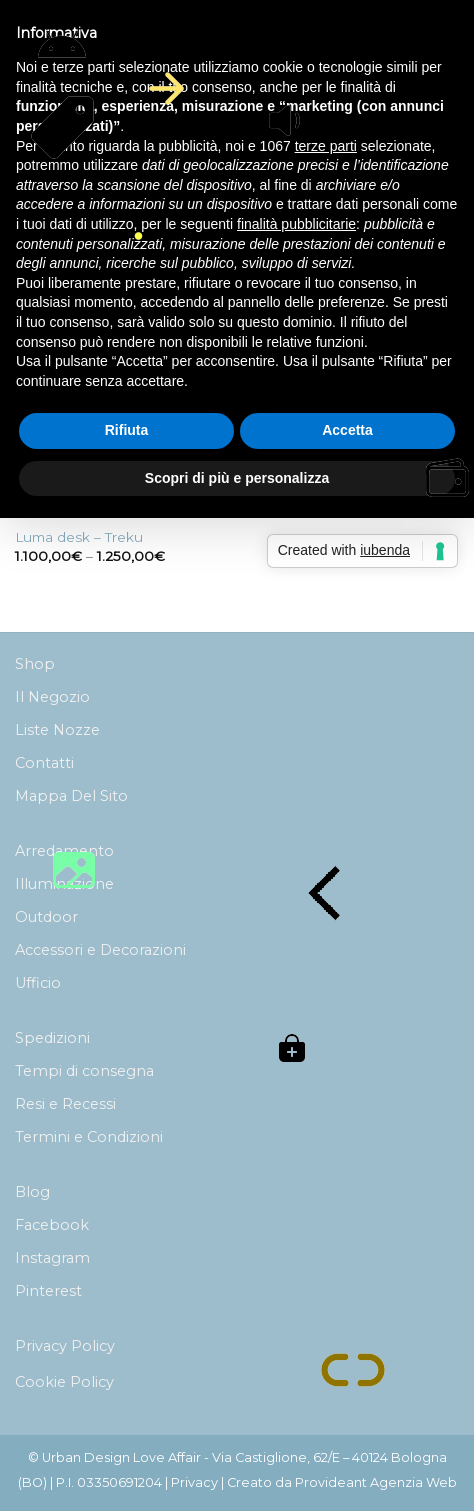 Image resolution: width=474 pixels, height=1511 pixels. Describe the element at coordinates (62, 44) in the screenshot. I see `android operating system logo` at that location.